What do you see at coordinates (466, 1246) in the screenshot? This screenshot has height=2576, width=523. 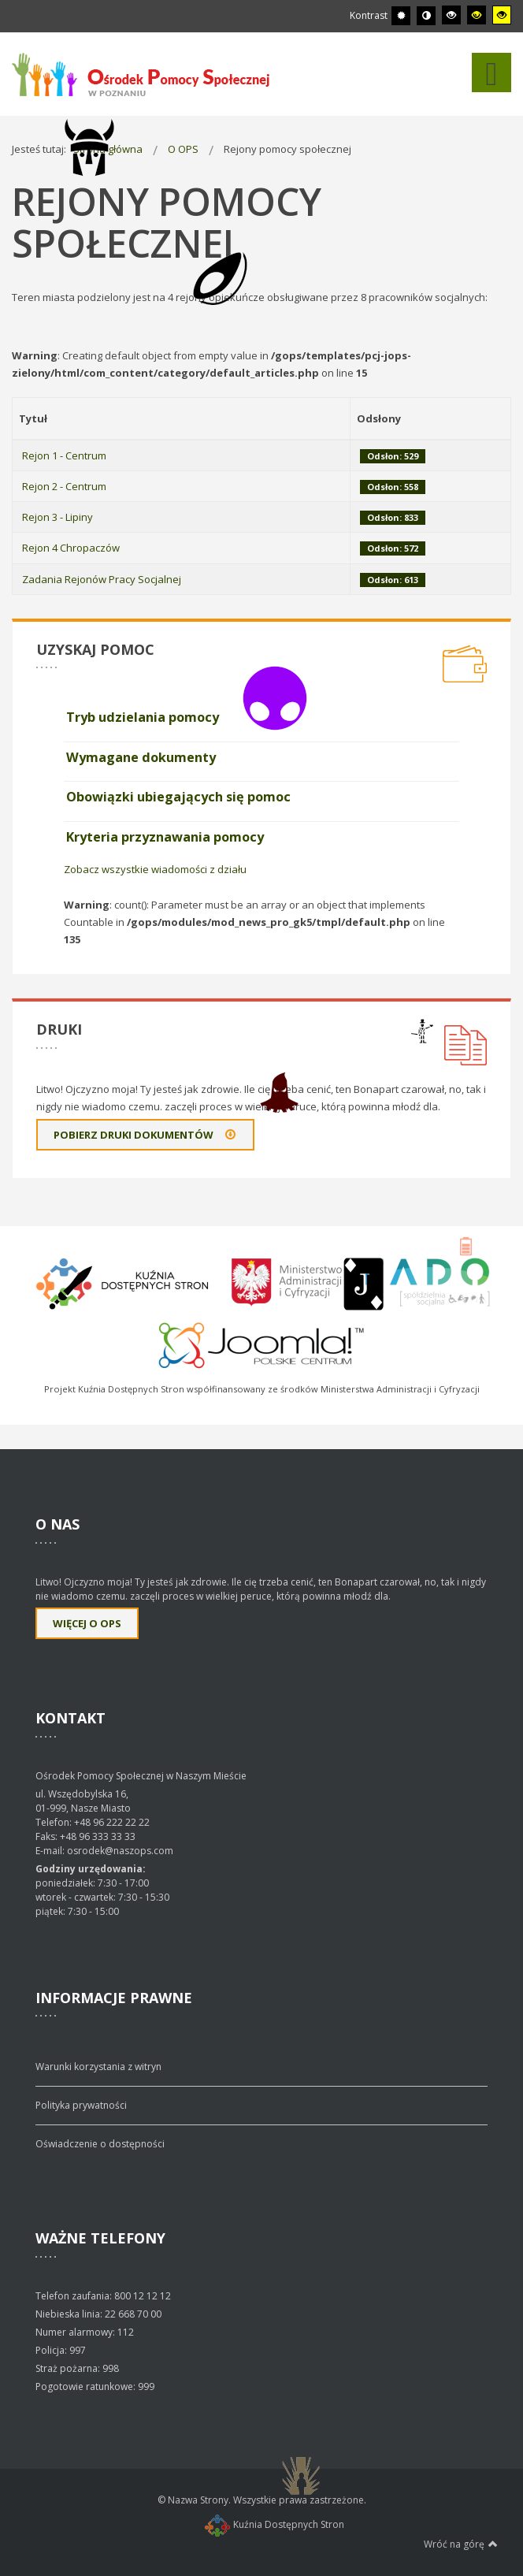 I see `indicates battery level at 75% charge` at bounding box center [466, 1246].